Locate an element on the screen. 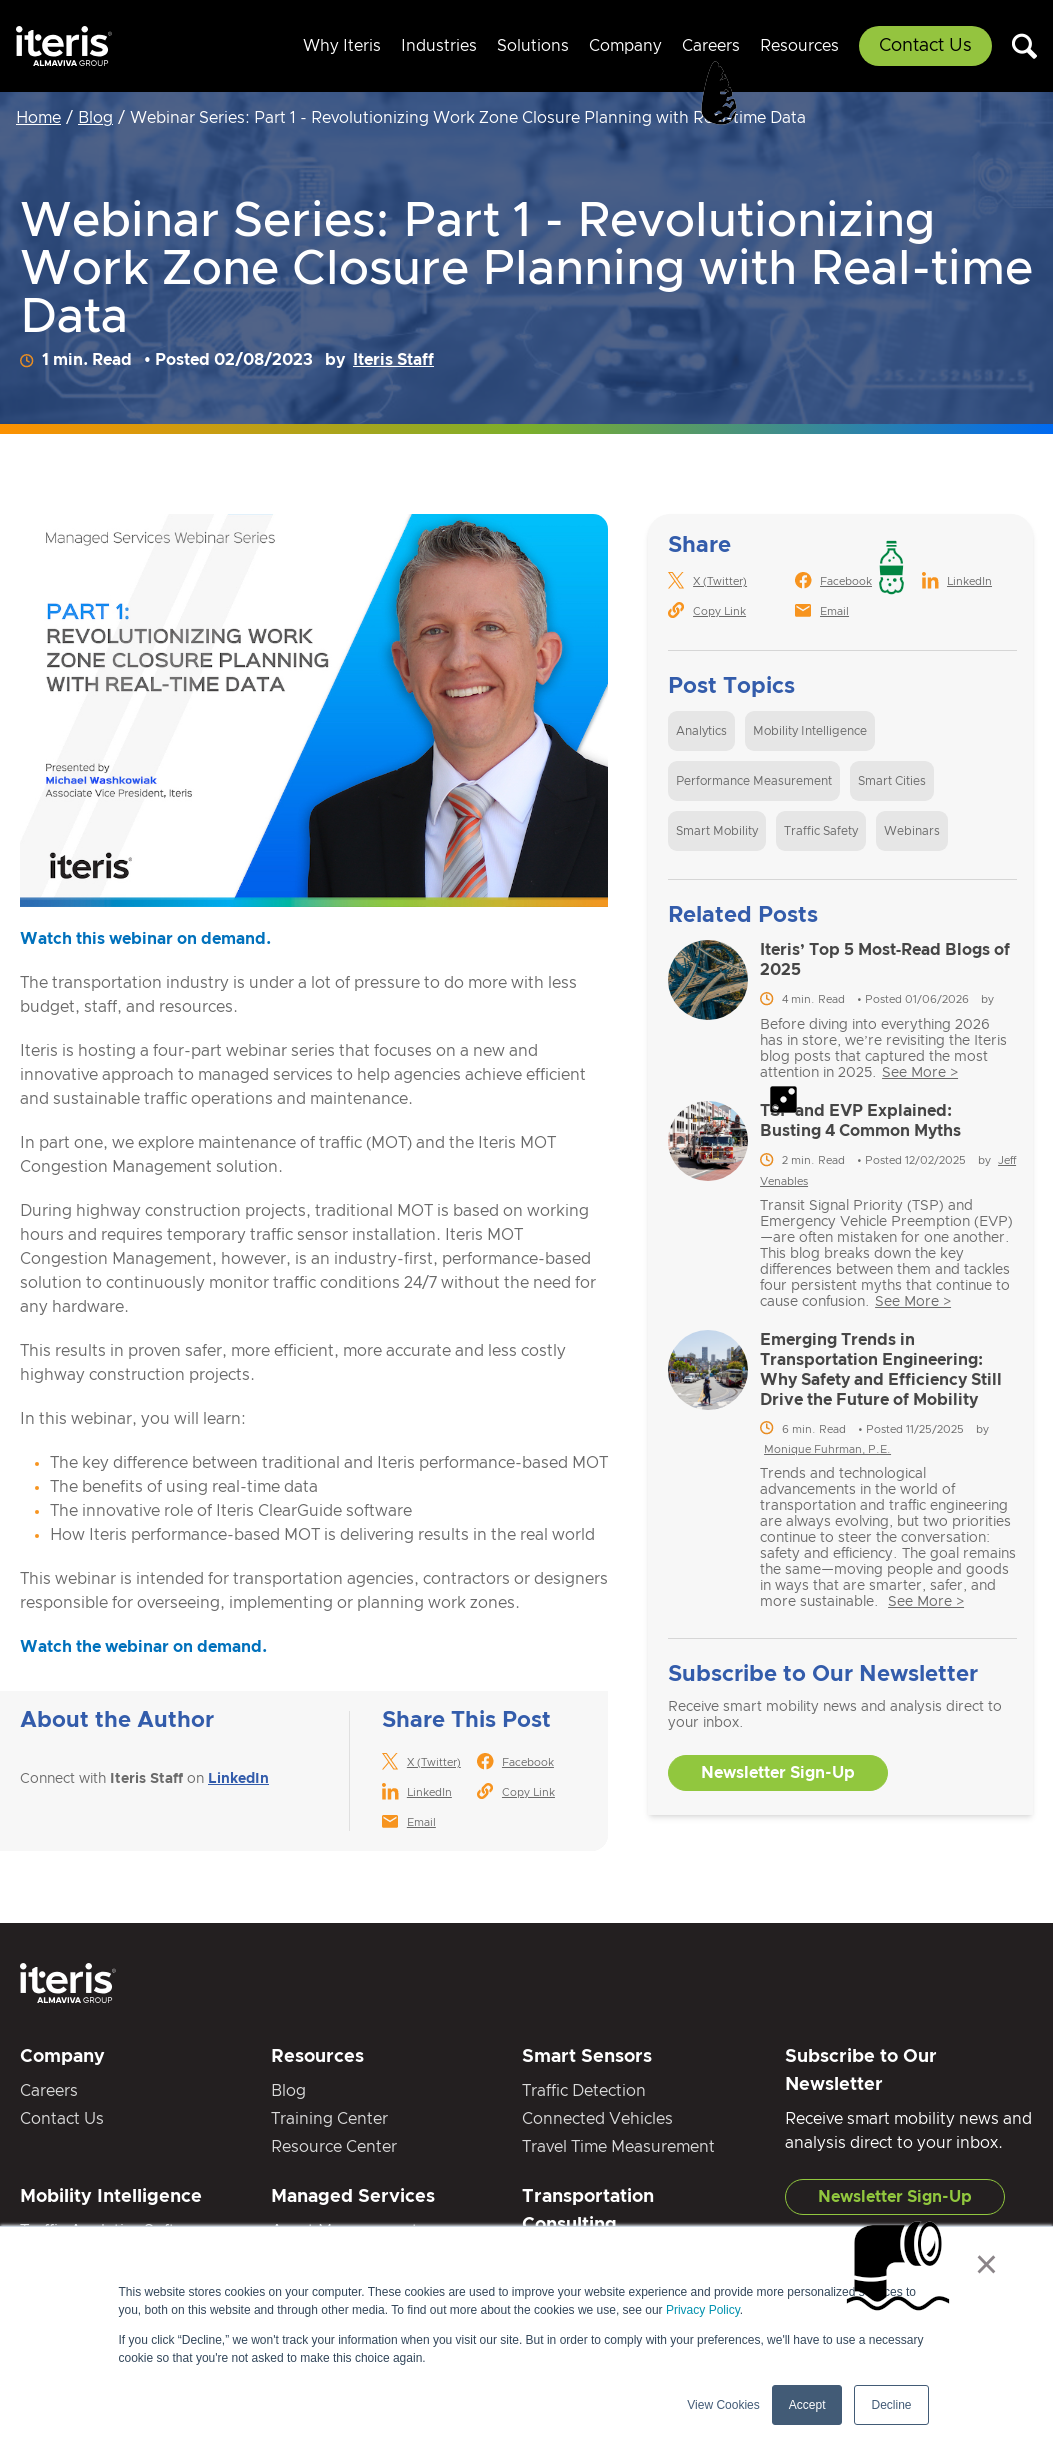 This screenshot has width=1053, height=2451. roll the dice or randomize is located at coordinates (783, 1099).